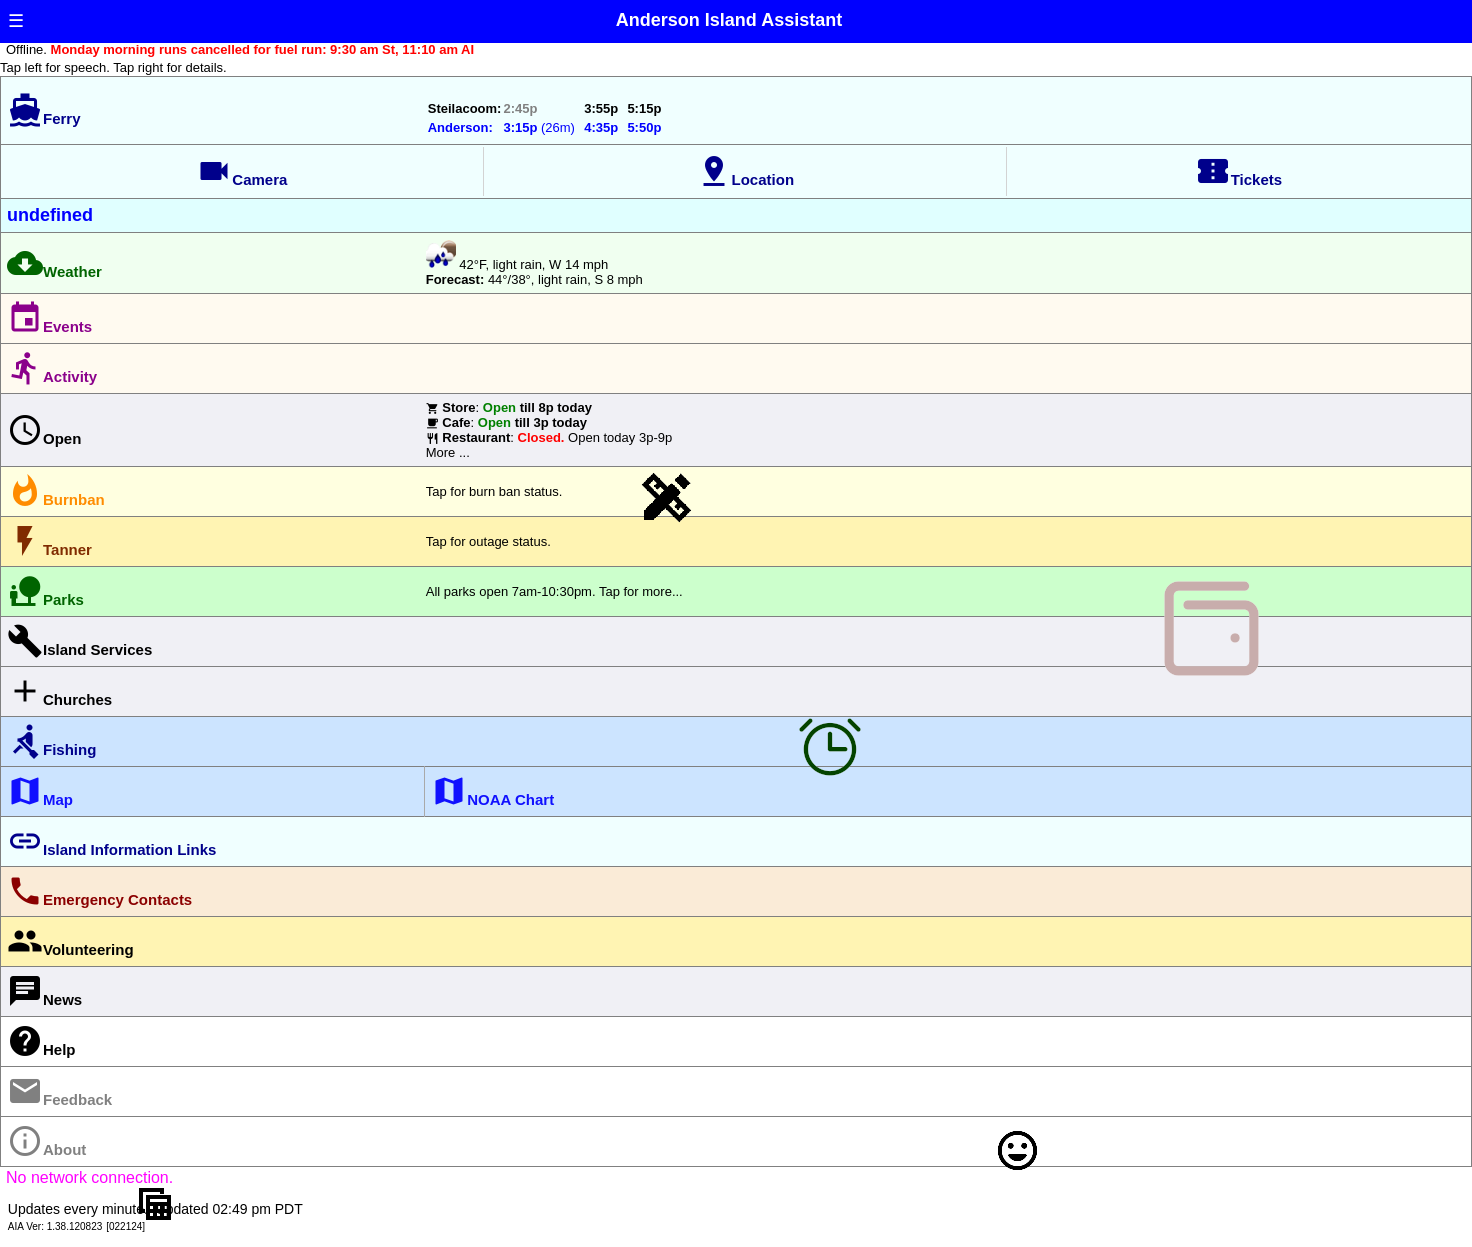  Describe the element at coordinates (1017, 1150) in the screenshot. I see `insert an emoji or emoticon` at that location.